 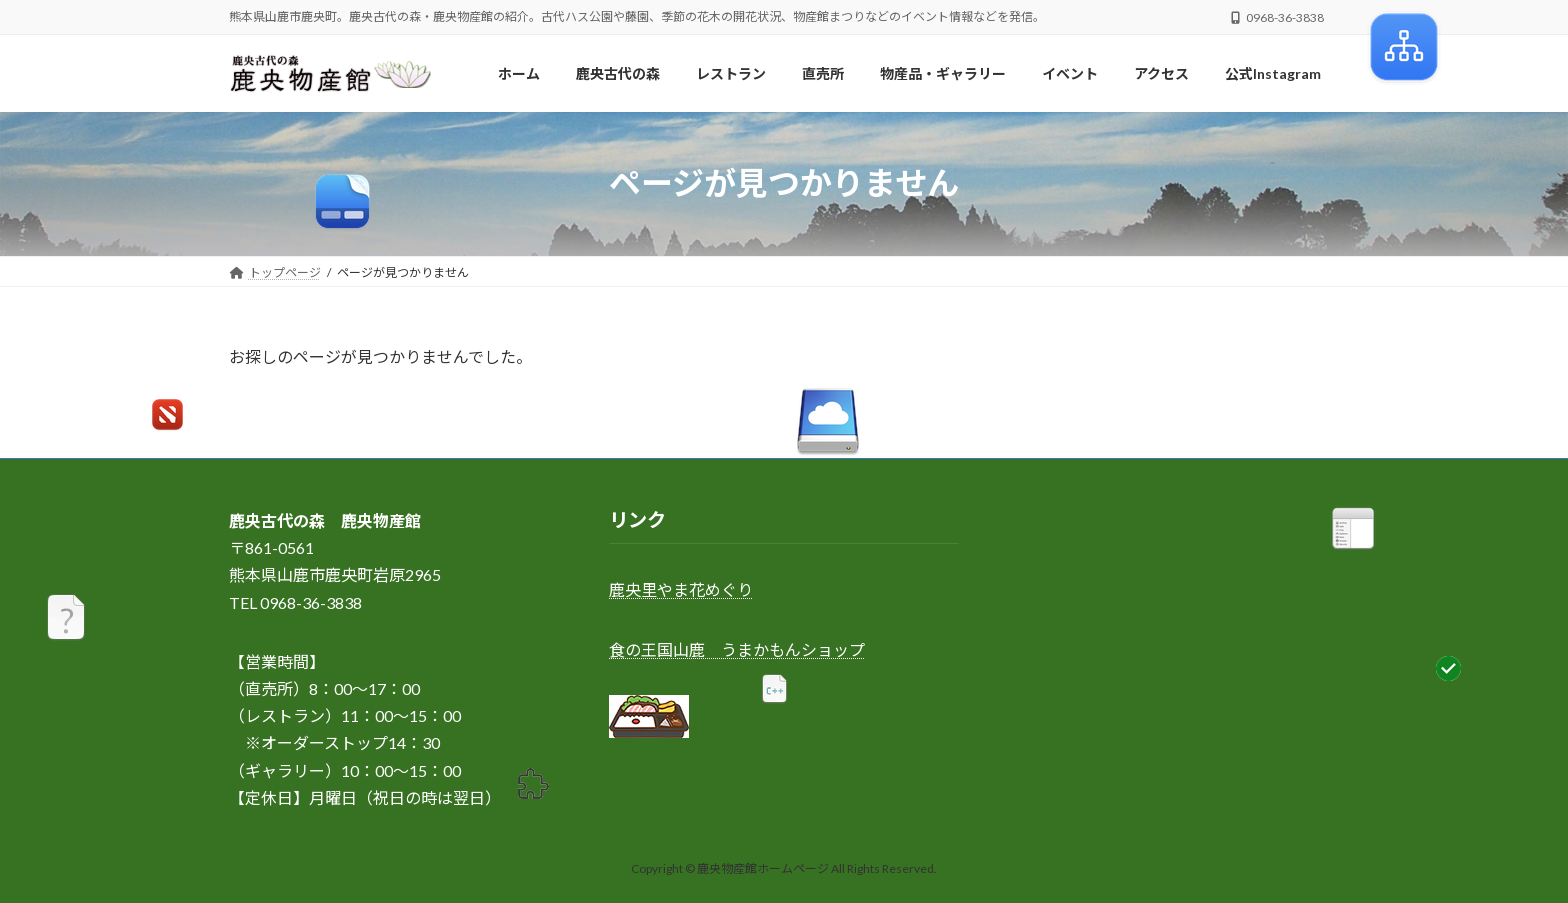 What do you see at coordinates (1448, 668) in the screenshot?
I see `confirm or approve an action` at bounding box center [1448, 668].